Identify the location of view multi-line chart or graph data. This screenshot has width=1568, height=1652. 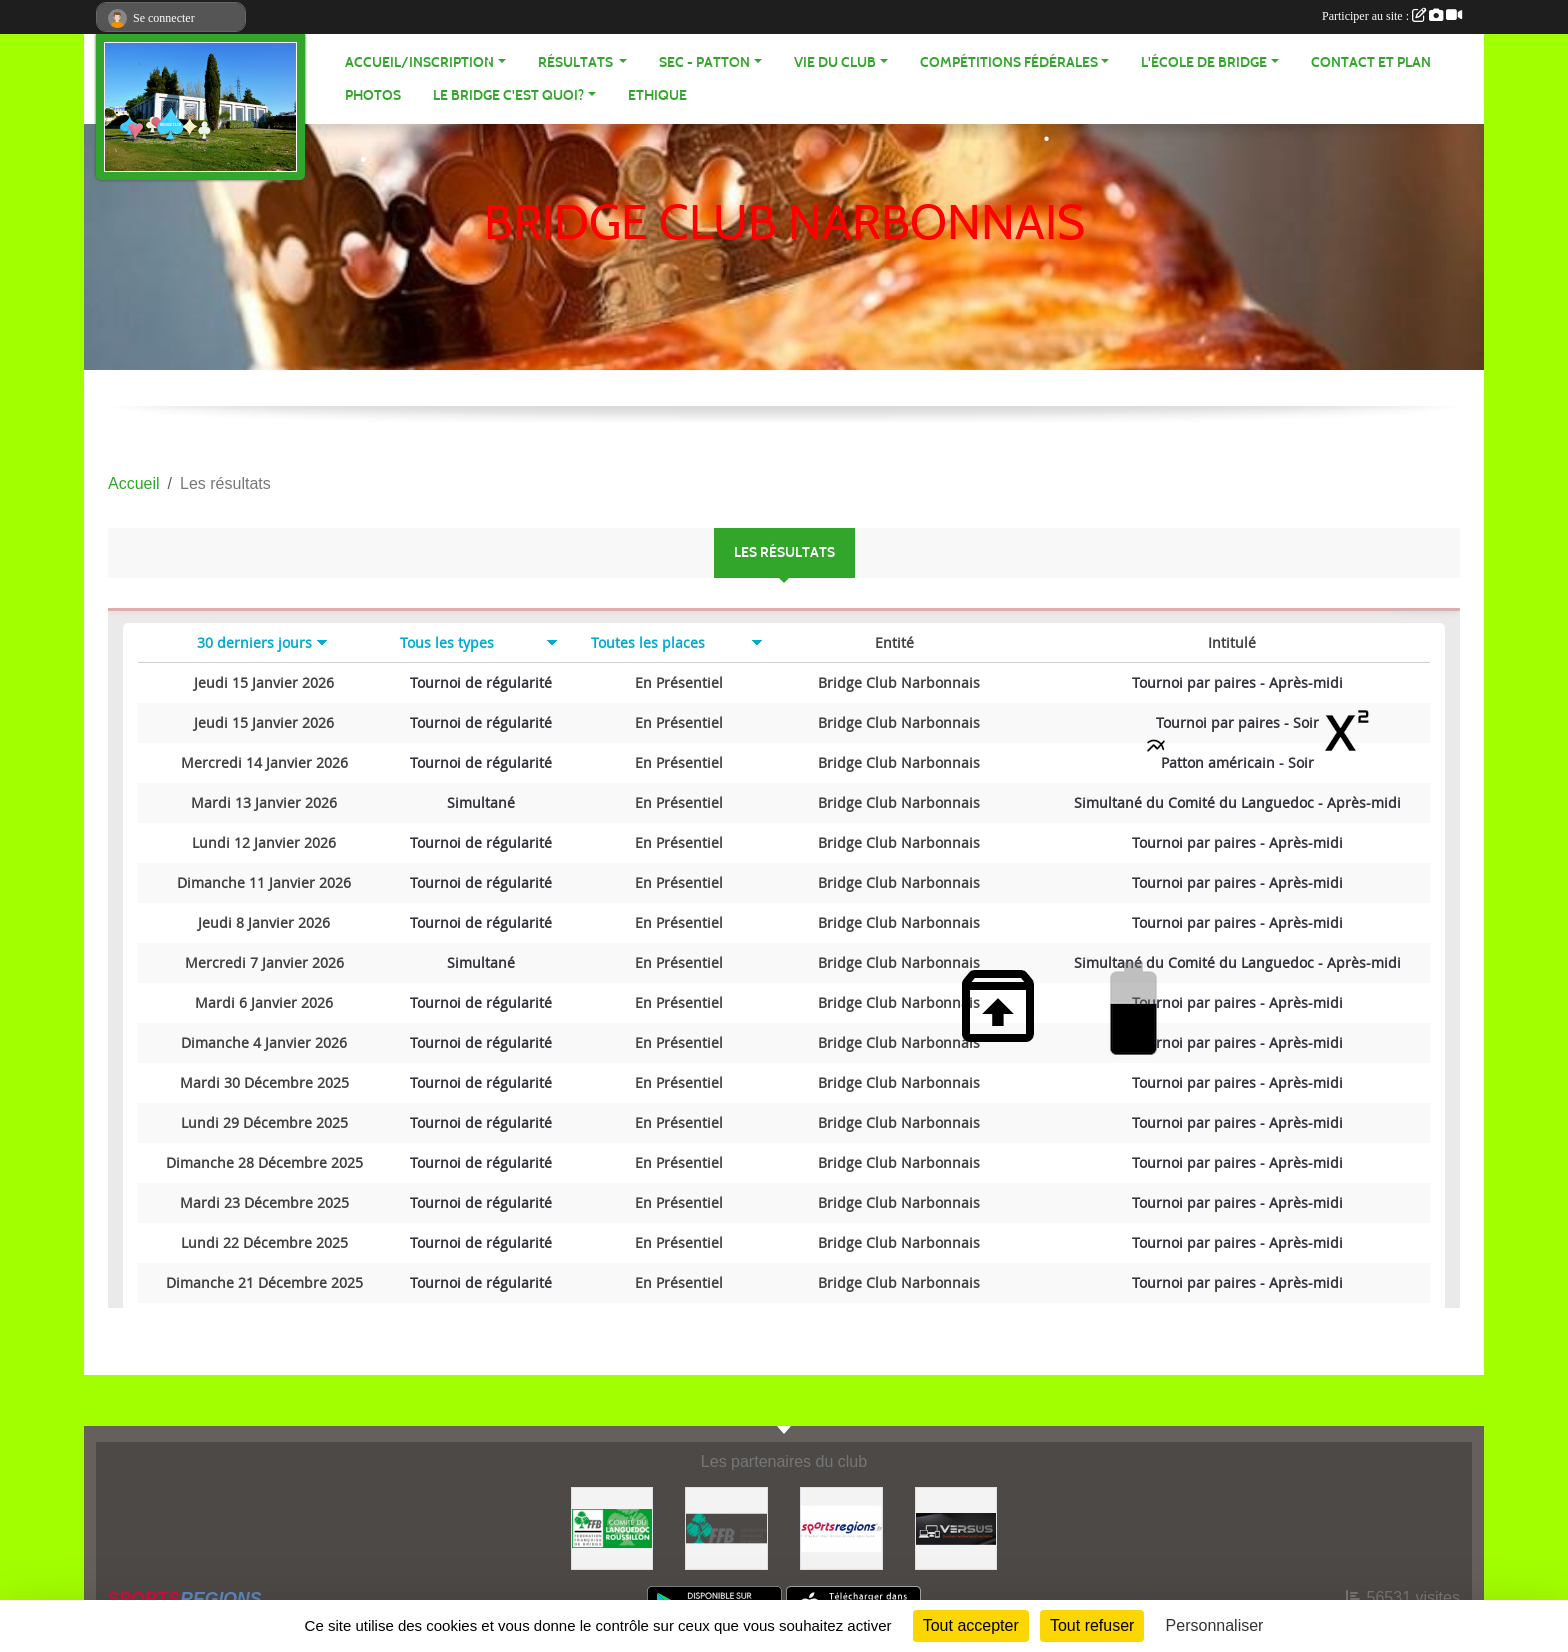
(1156, 746).